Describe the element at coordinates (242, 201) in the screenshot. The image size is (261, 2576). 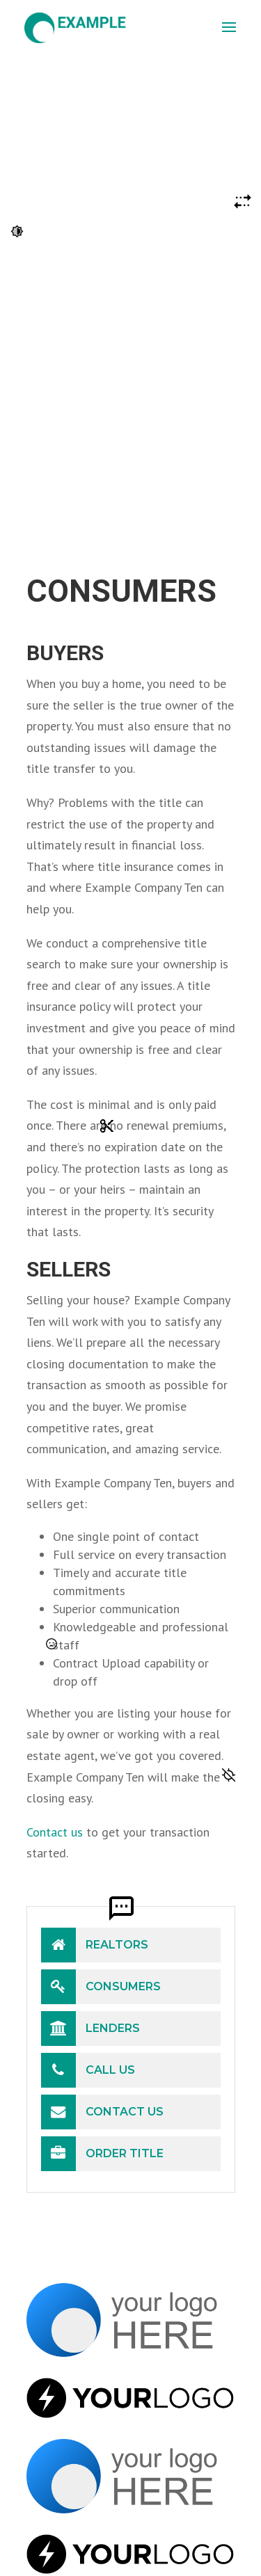
I see `view multiple stops on a route` at that location.